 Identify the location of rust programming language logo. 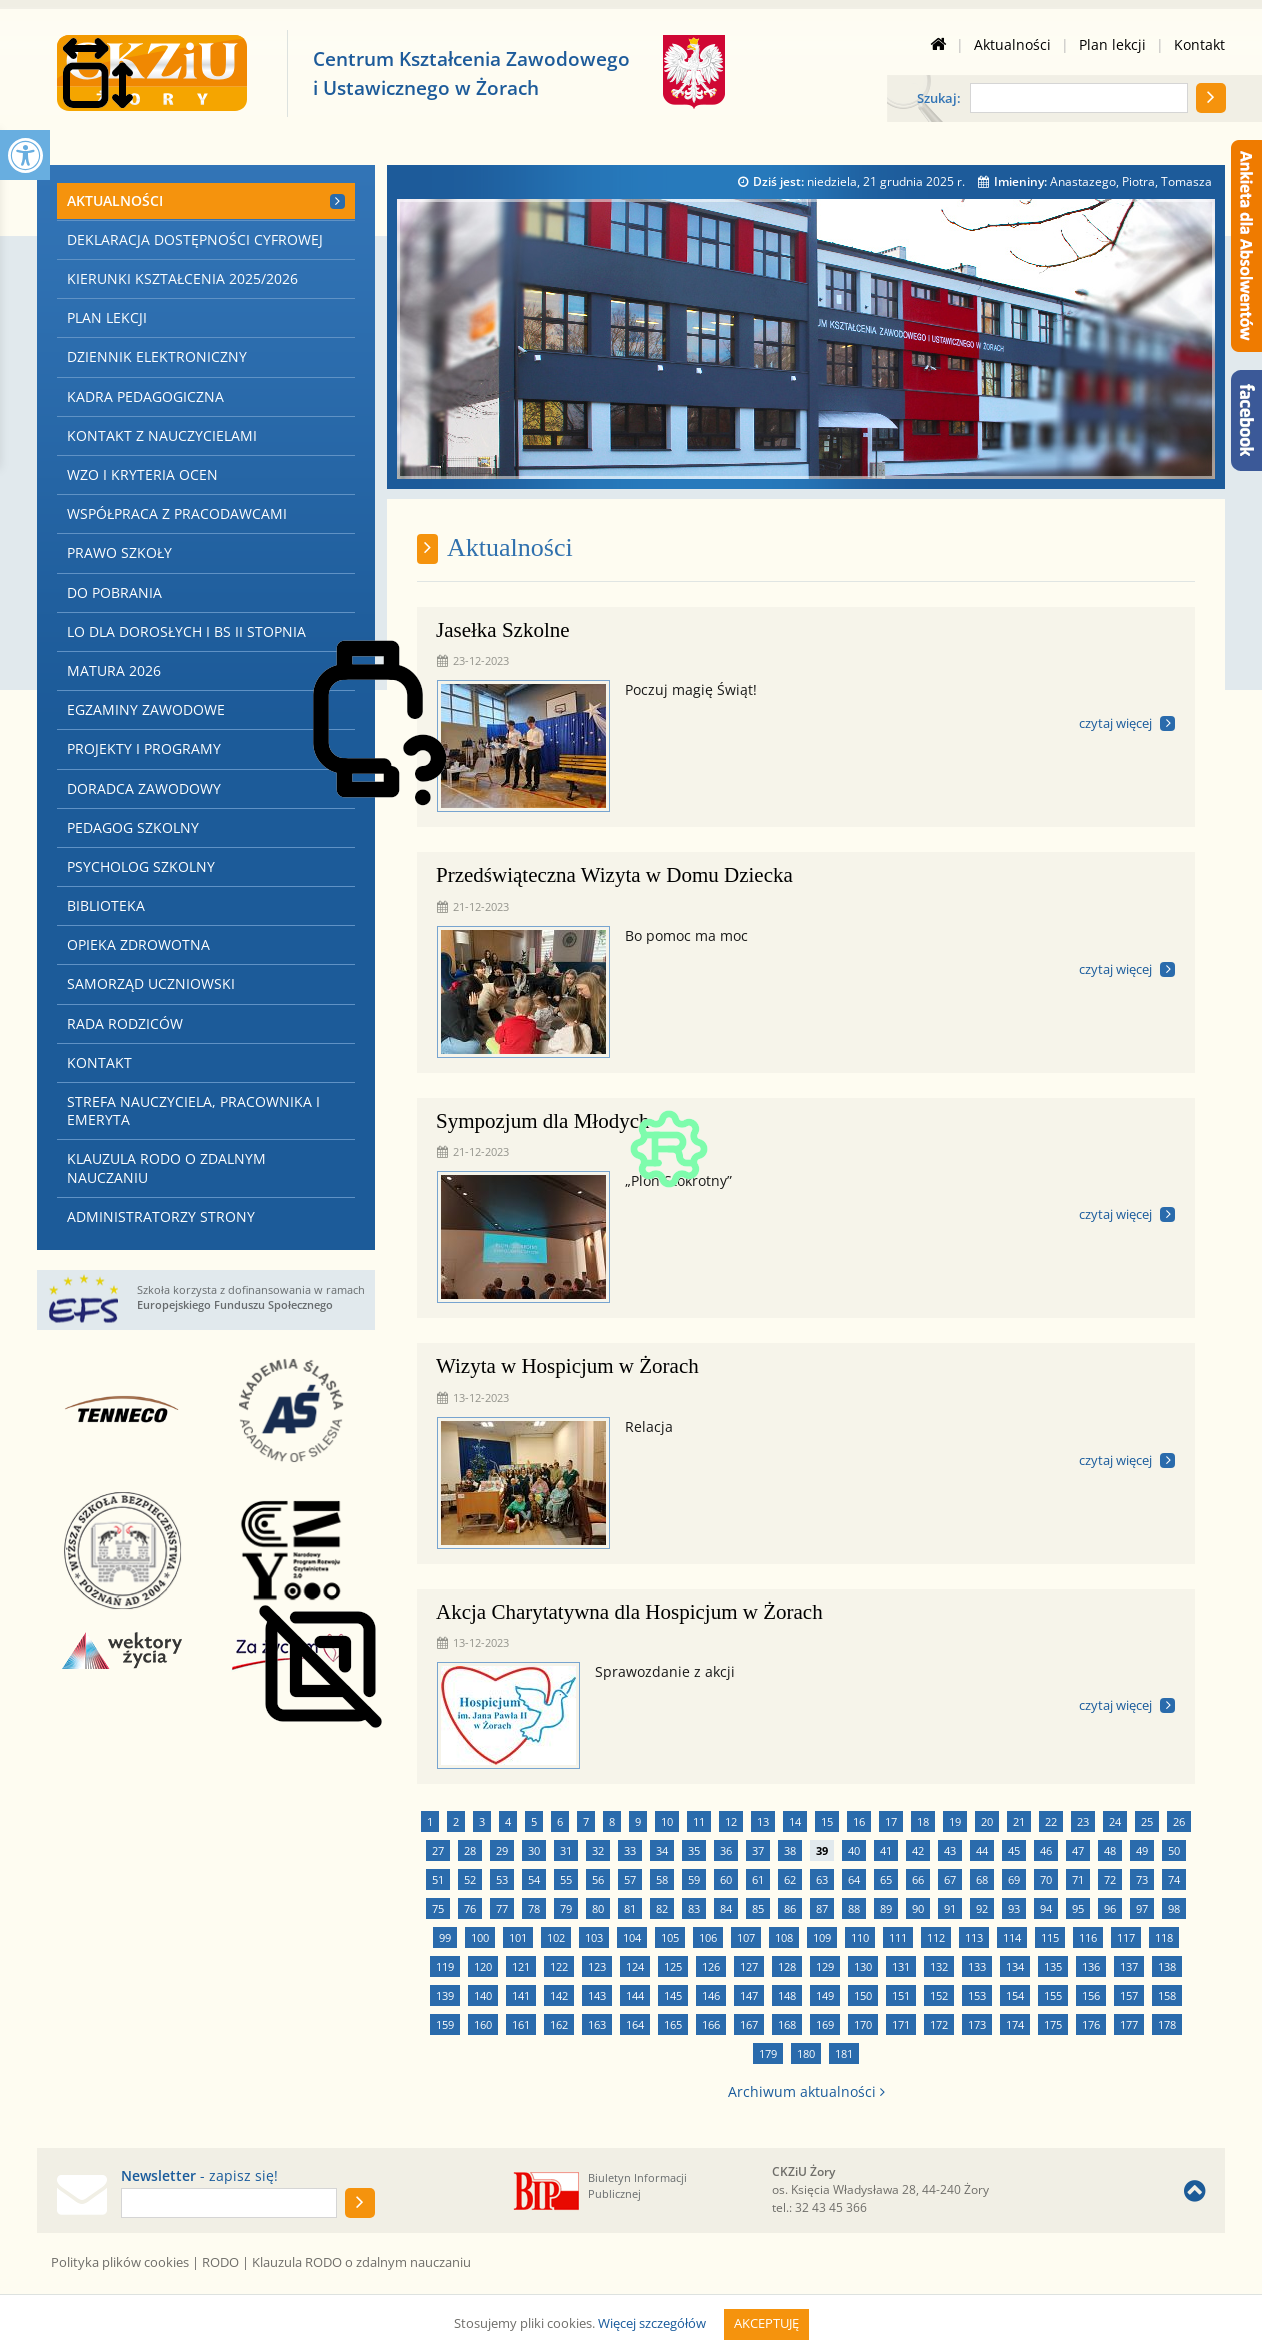
(669, 1149).